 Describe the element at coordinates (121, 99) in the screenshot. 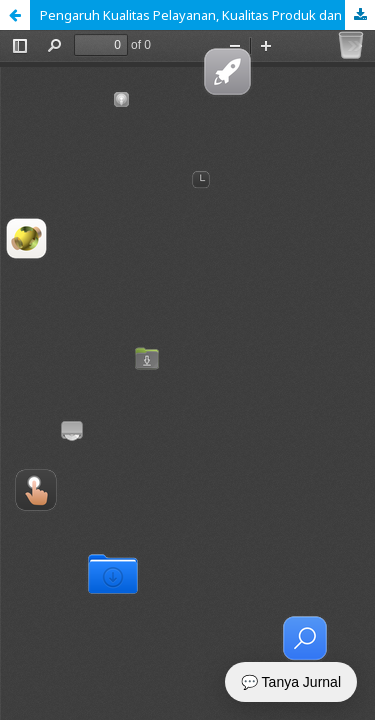

I see `open the Podcasts app` at that location.